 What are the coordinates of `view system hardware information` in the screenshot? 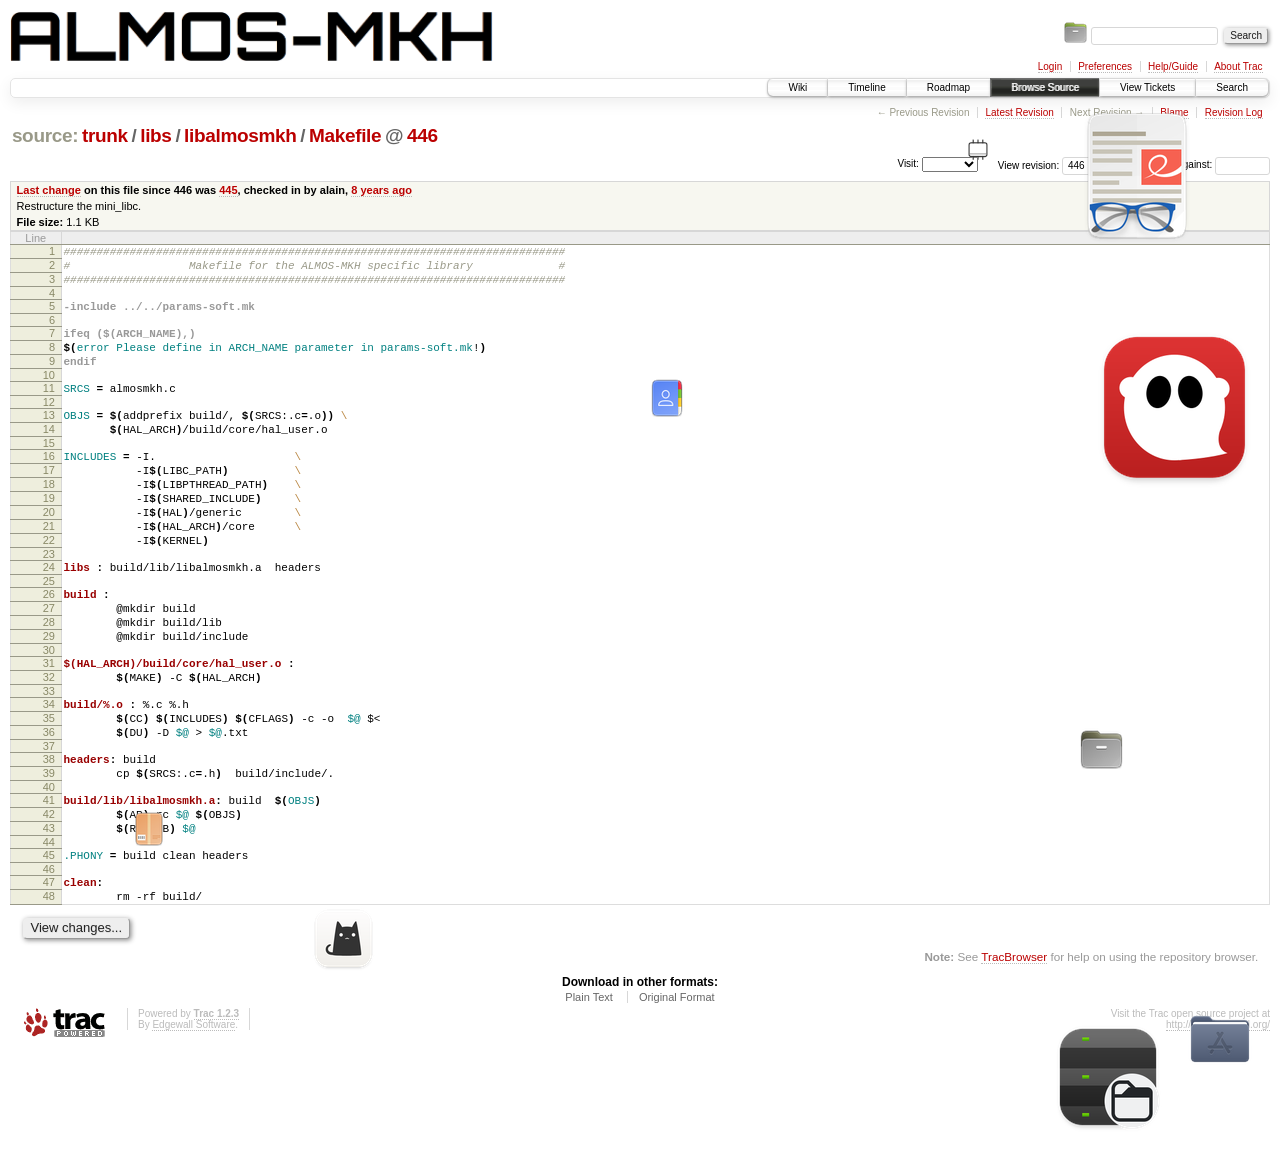 It's located at (978, 149).